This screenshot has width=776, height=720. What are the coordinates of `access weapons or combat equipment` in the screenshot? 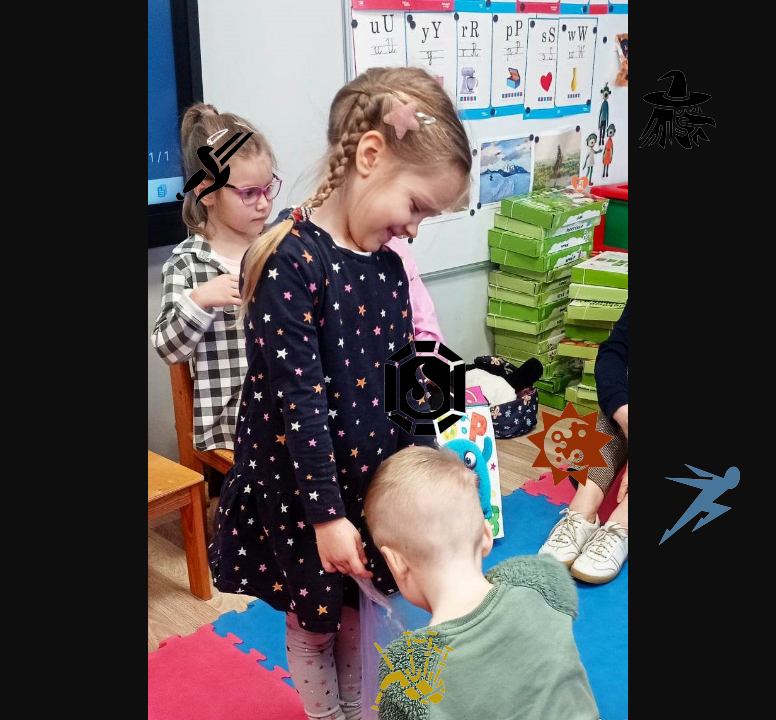 It's located at (215, 171).